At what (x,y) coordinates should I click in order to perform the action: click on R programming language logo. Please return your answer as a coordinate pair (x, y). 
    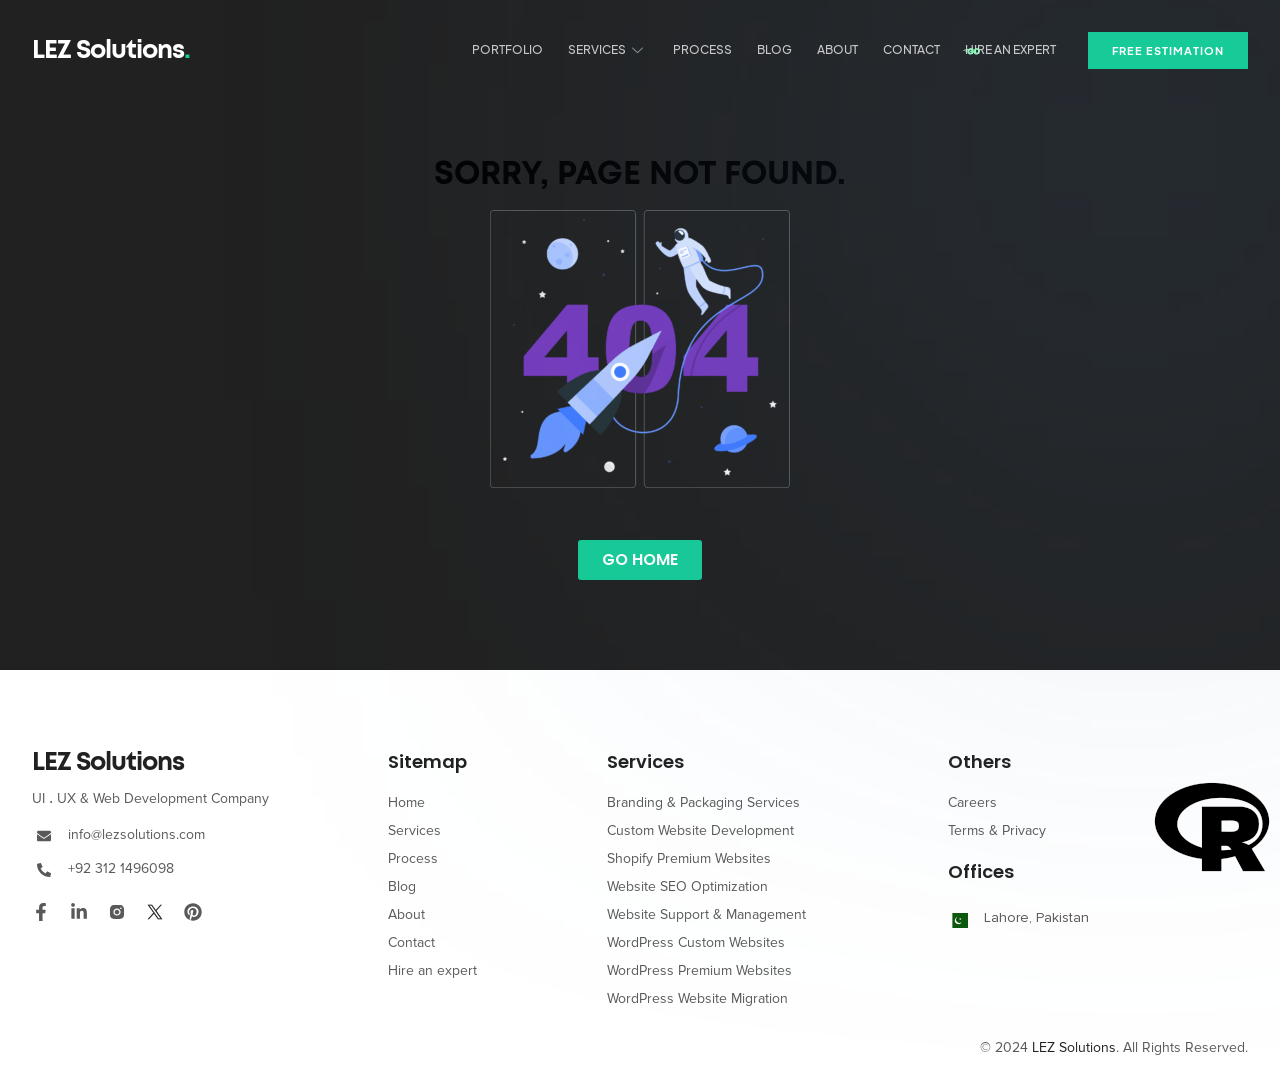
    Looking at the image, I should click on (1212, 827).